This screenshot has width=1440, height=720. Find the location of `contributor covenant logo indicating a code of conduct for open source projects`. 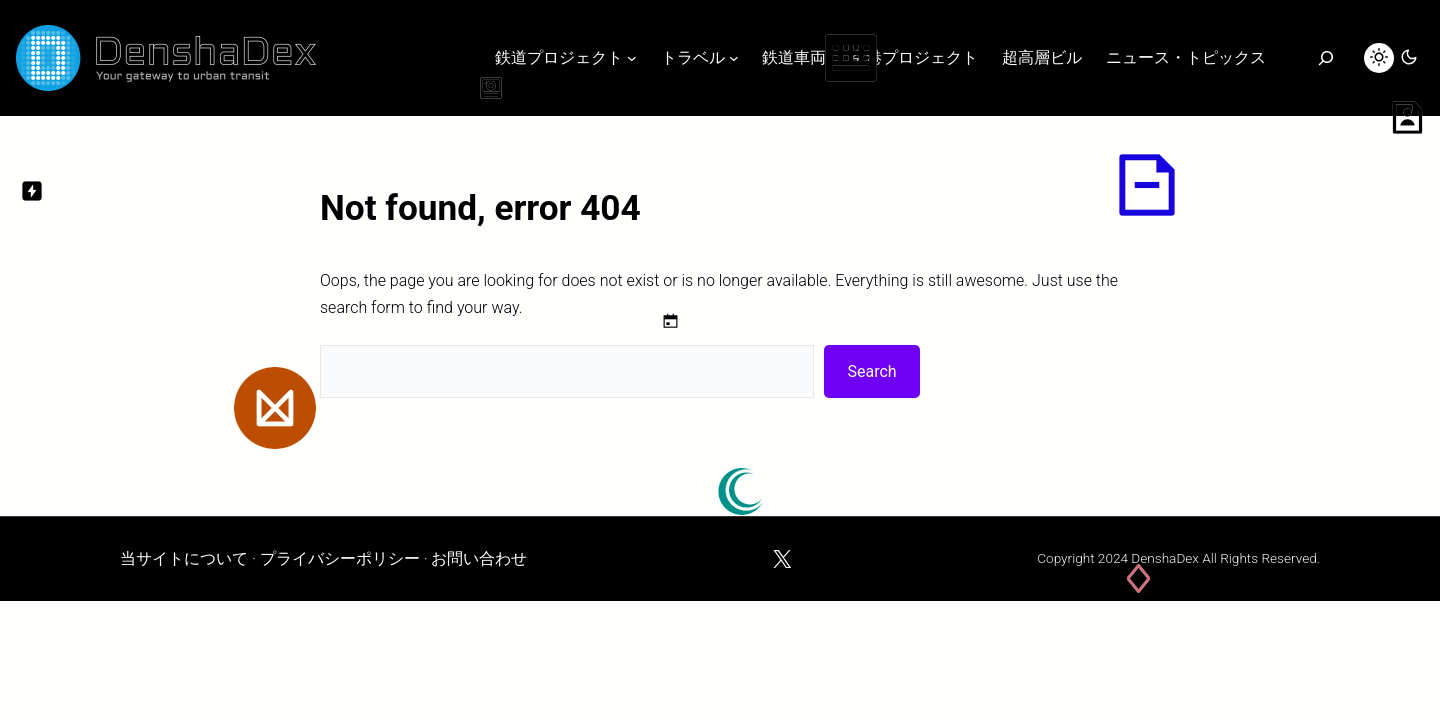

contributor covenant logo indicating a code of conduct for open source projects is located at coordinates (740, 491).